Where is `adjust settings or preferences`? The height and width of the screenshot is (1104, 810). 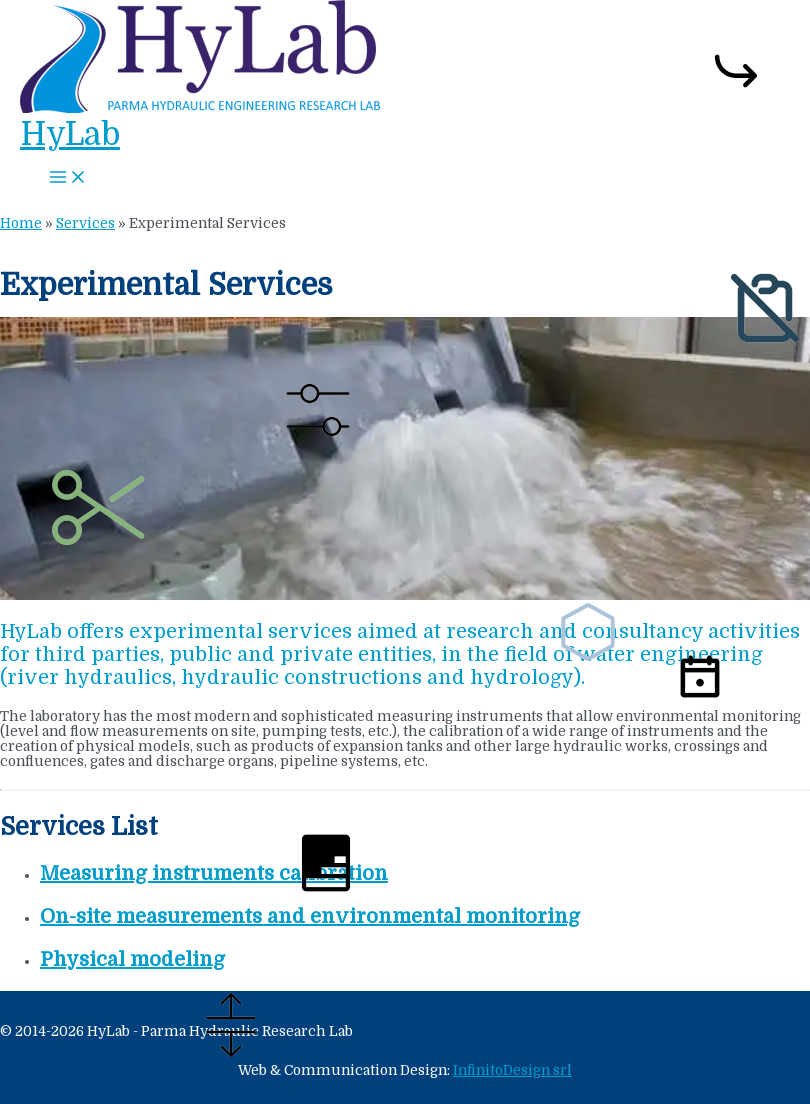
adjust settings or preferences is located at coordinates (318, 410).